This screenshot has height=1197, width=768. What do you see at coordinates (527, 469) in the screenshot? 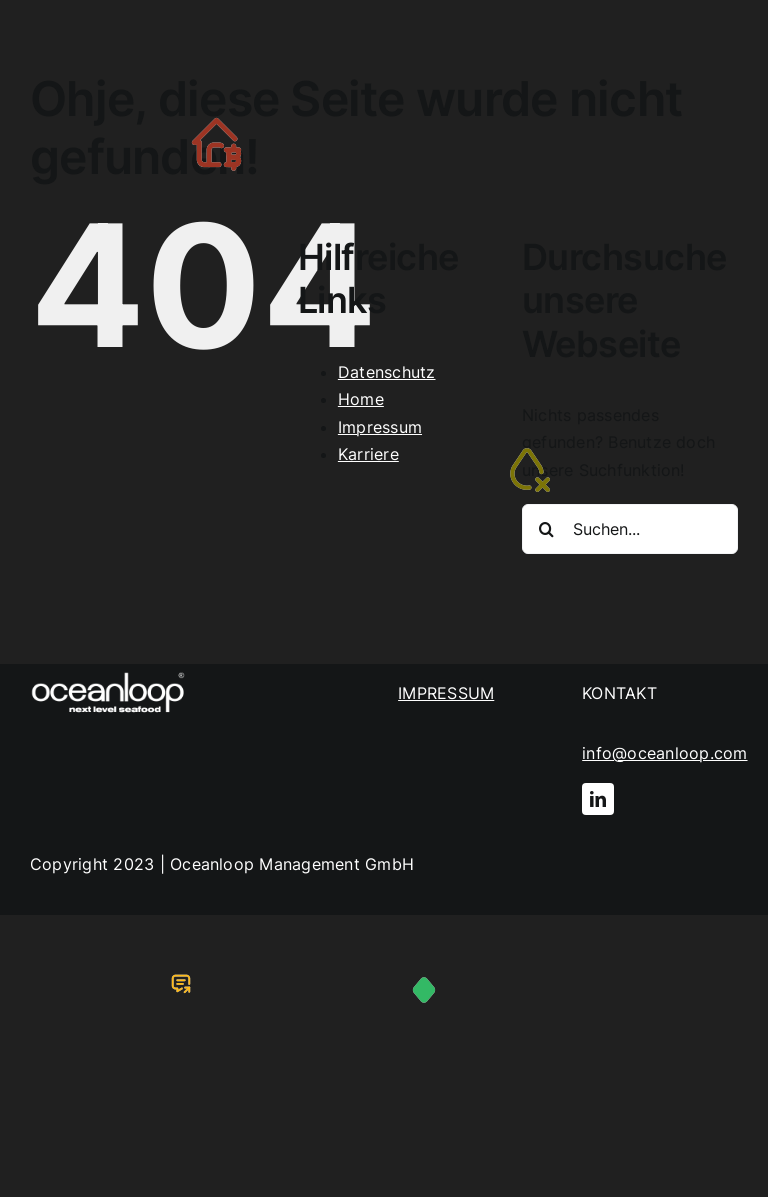
I see `disable water or liquid-related feature` at bounding box center [527, 469].